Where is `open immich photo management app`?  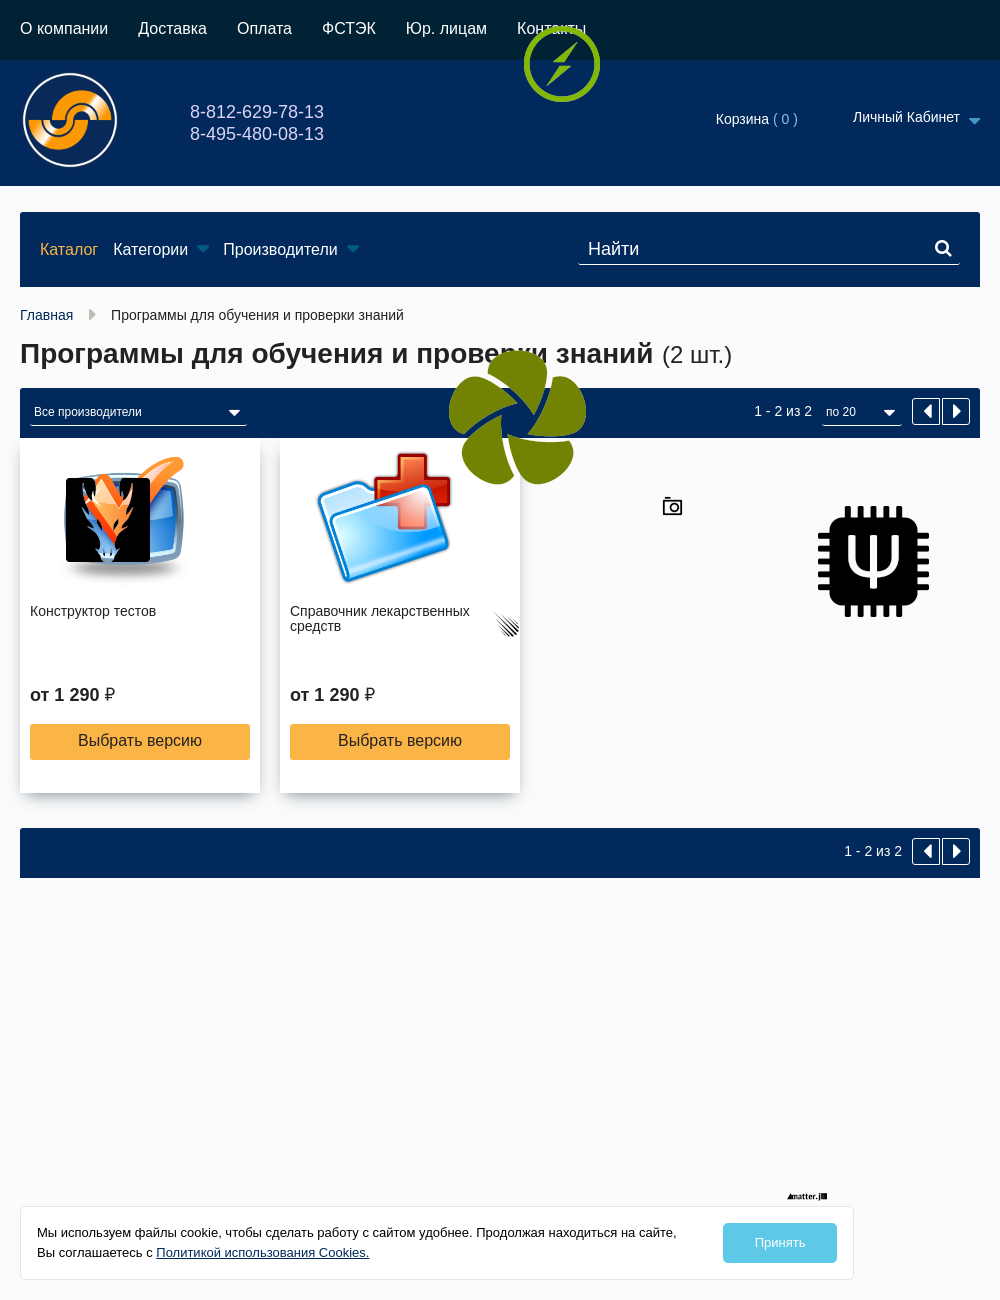
open immich photo management app is located at coordinates (517, 417).